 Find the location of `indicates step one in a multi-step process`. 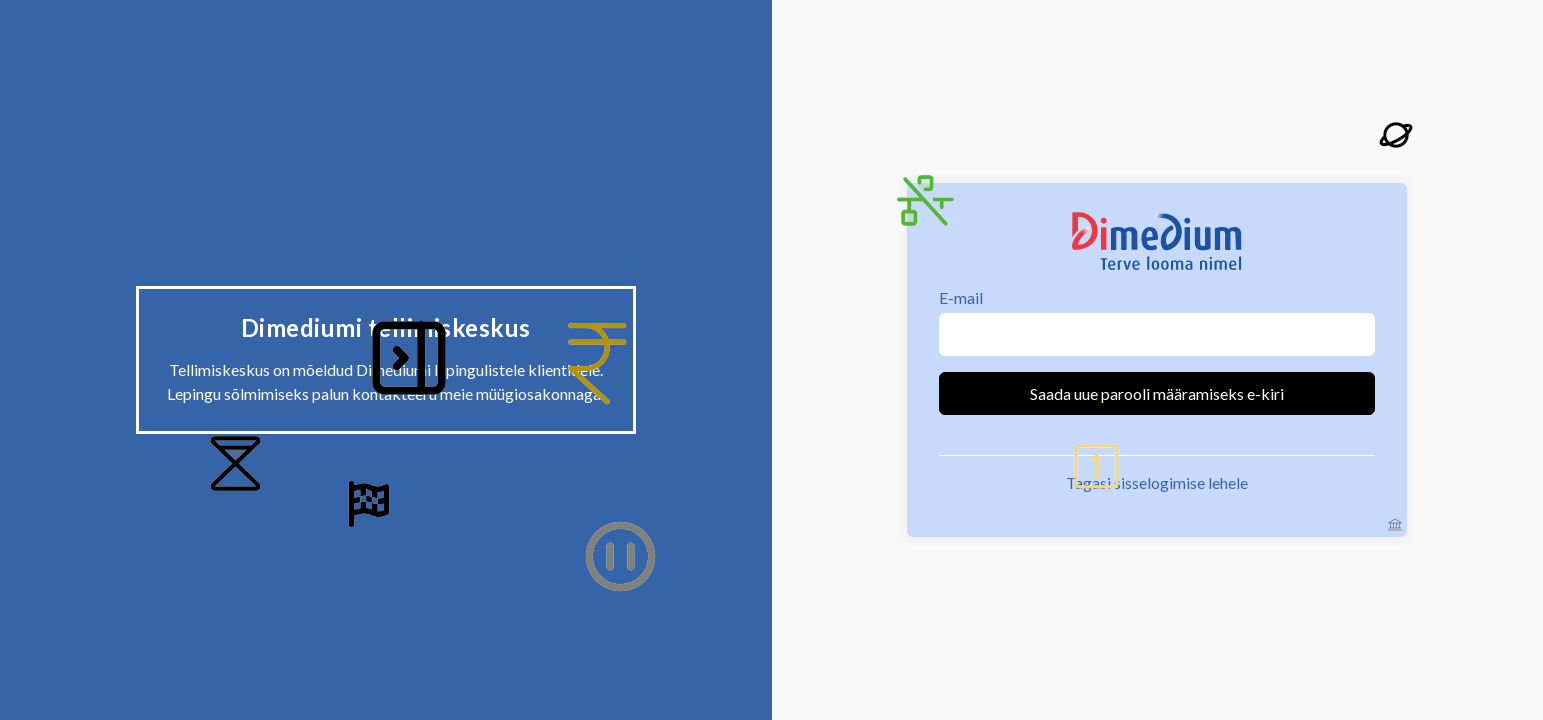

indicates step one in a multi-step process is located at coordinates (1096, 466).